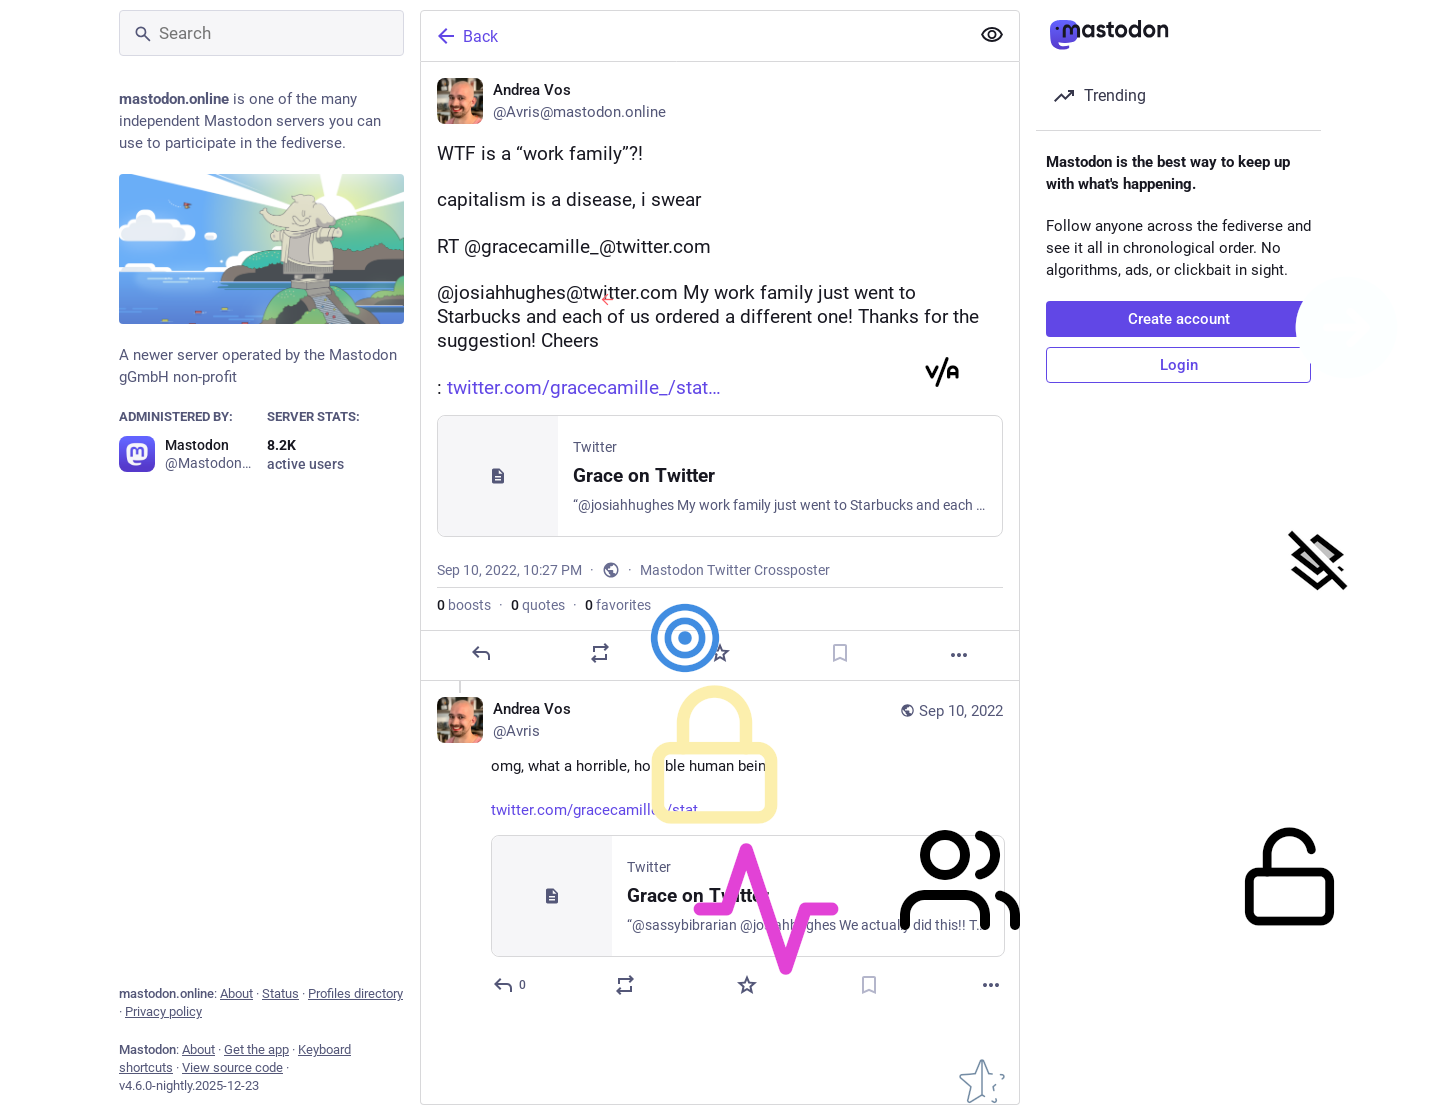  I want to click on proceed to the next step, so click(1346, 327).